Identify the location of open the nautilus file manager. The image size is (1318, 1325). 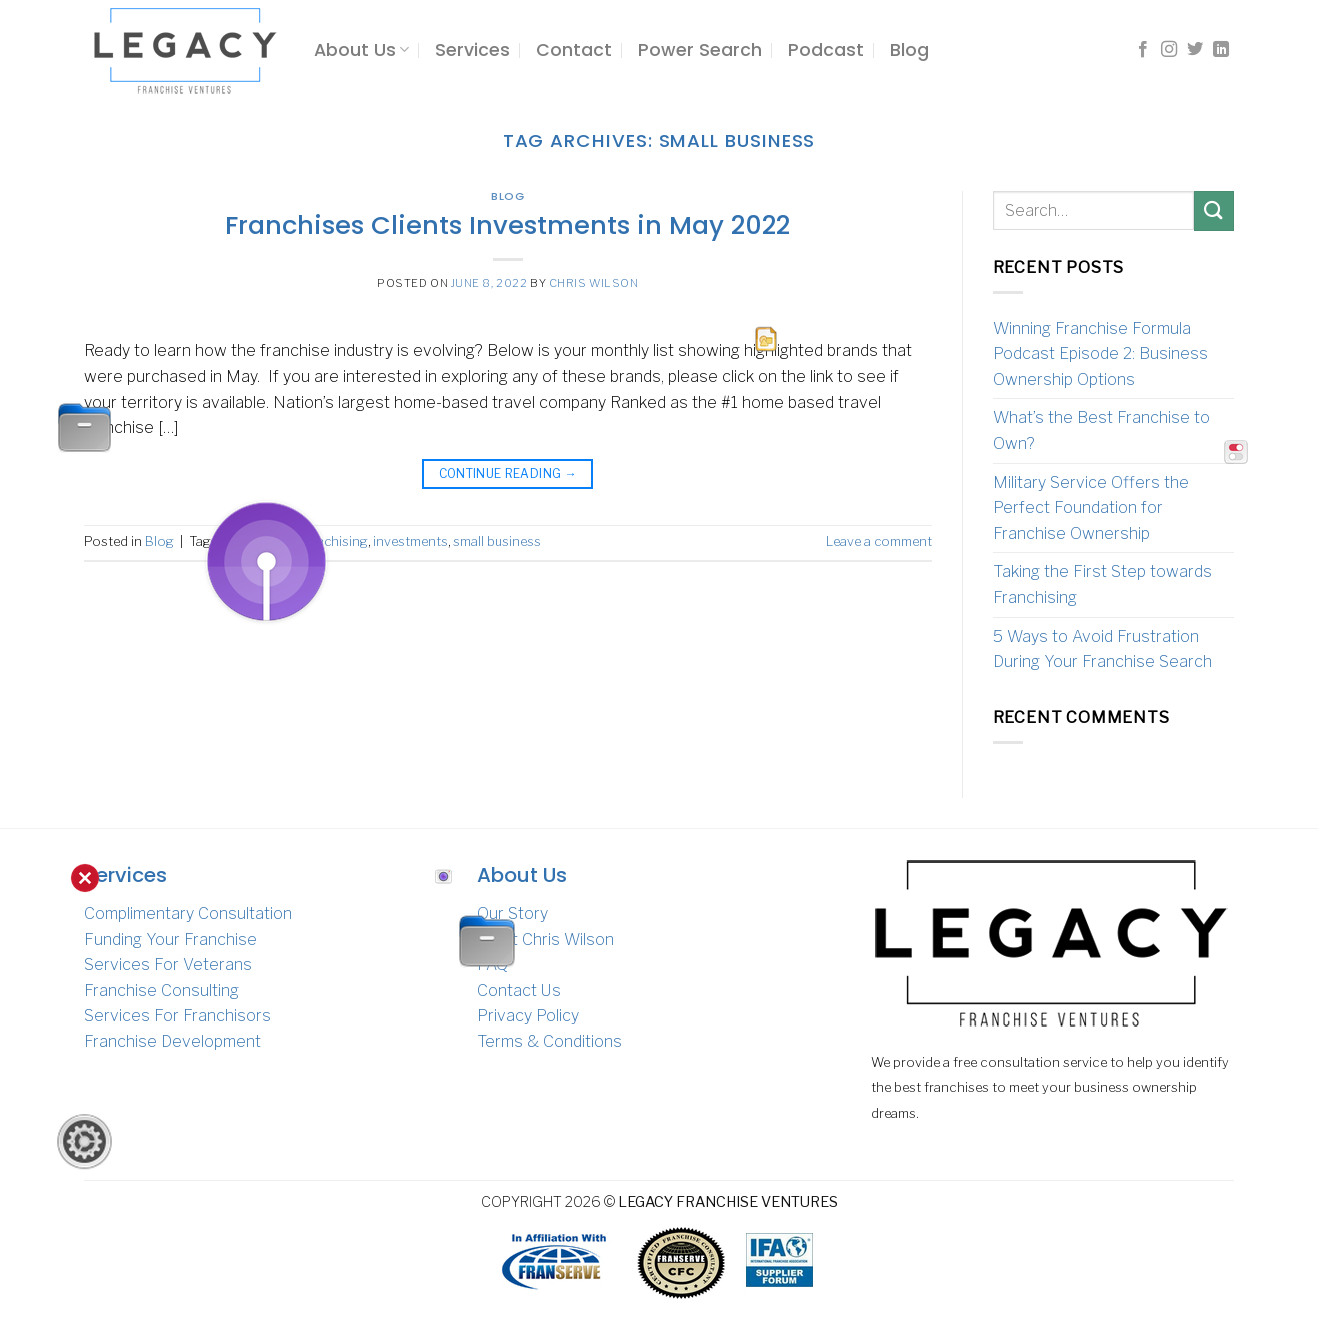
(84, 427).